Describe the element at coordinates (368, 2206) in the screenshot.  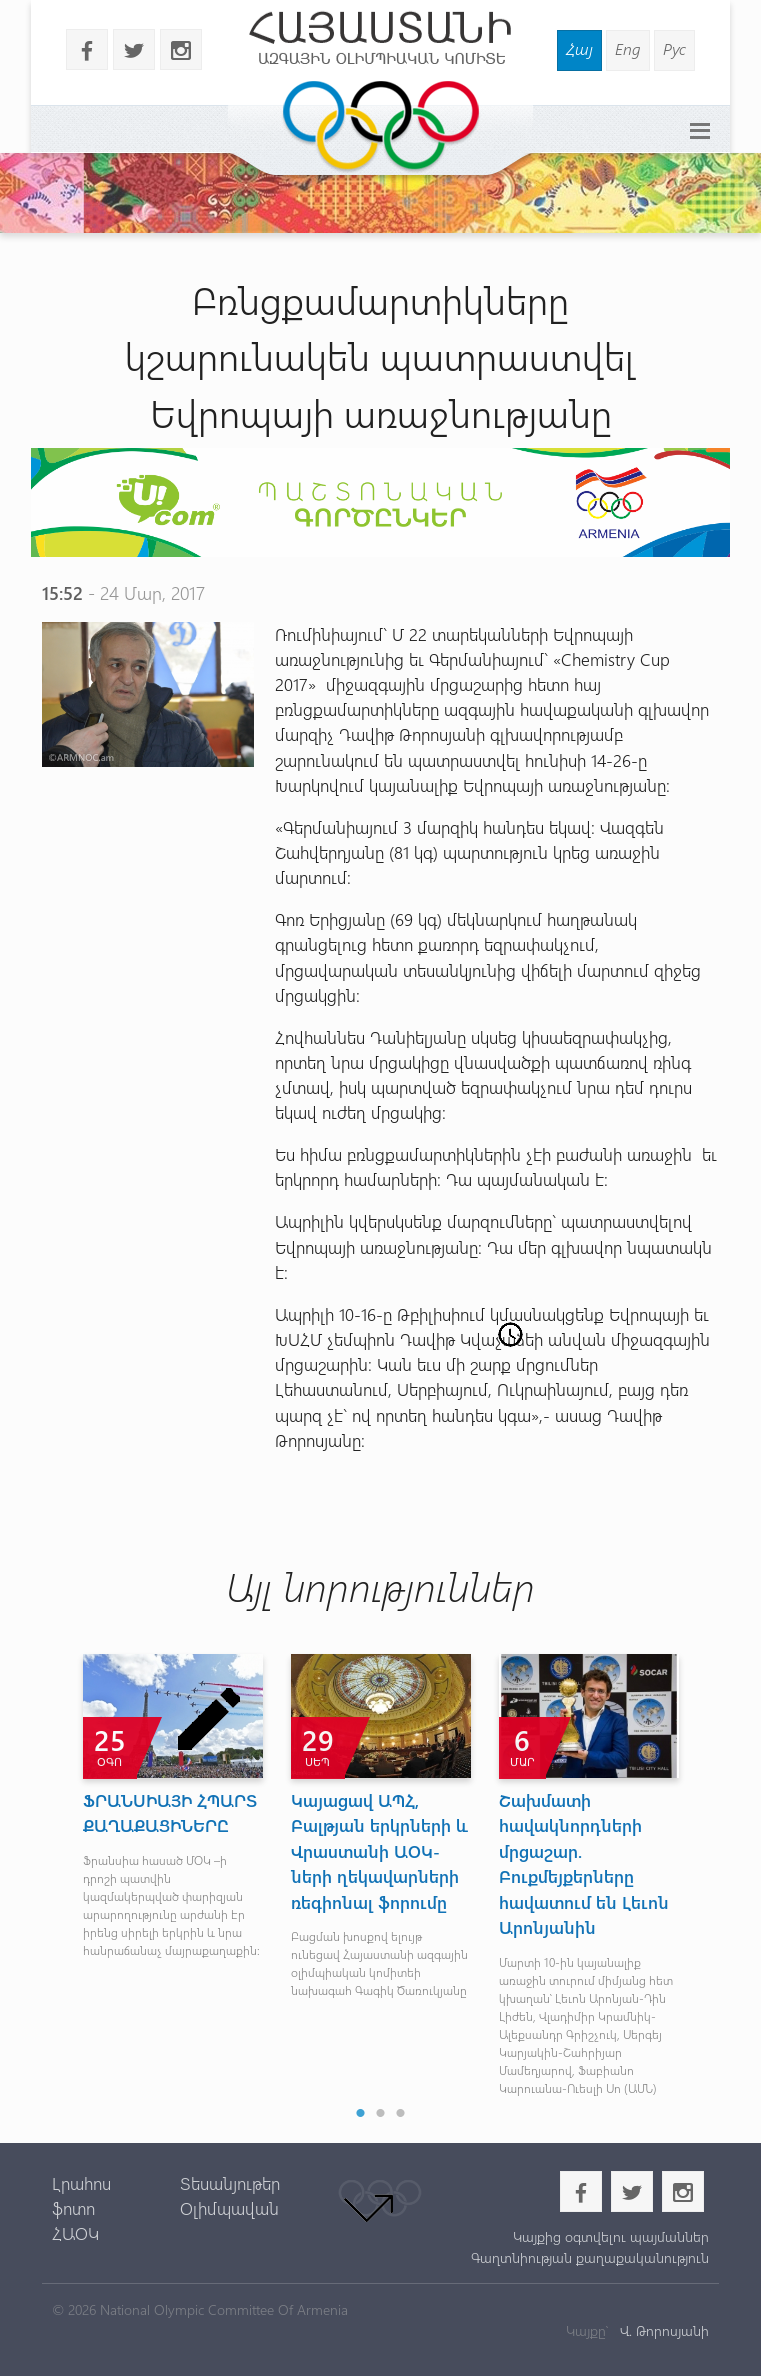
I see `reply to a message` at that location.